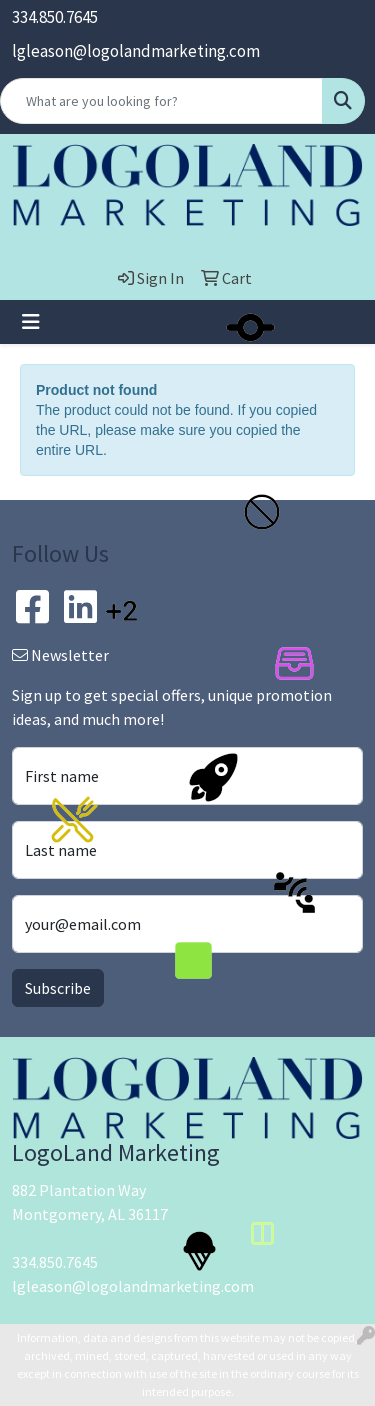 This screenshot has width=375, height=1406. Describe the element at coordinates (262, 512) in the screenshot. I see `indicates a blocked or prohibited action` at that location.